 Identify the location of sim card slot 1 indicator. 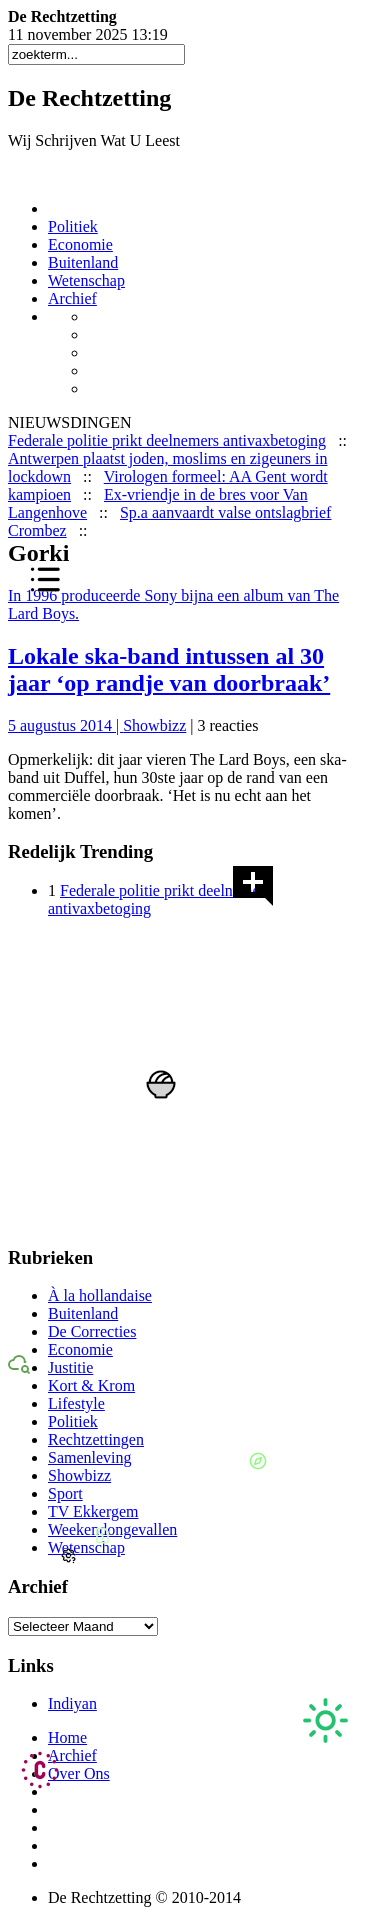
(102, 1535).